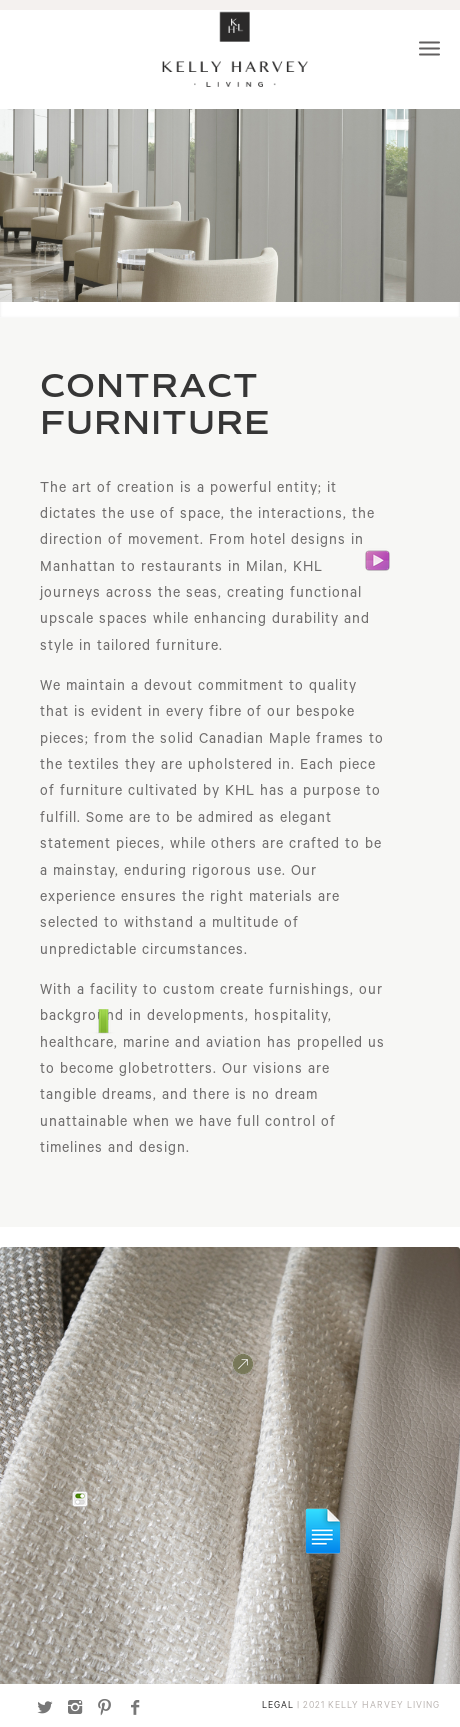 The image size is (460, 1727). I want to click on open a text document or word processing file, so click(323, 1532).